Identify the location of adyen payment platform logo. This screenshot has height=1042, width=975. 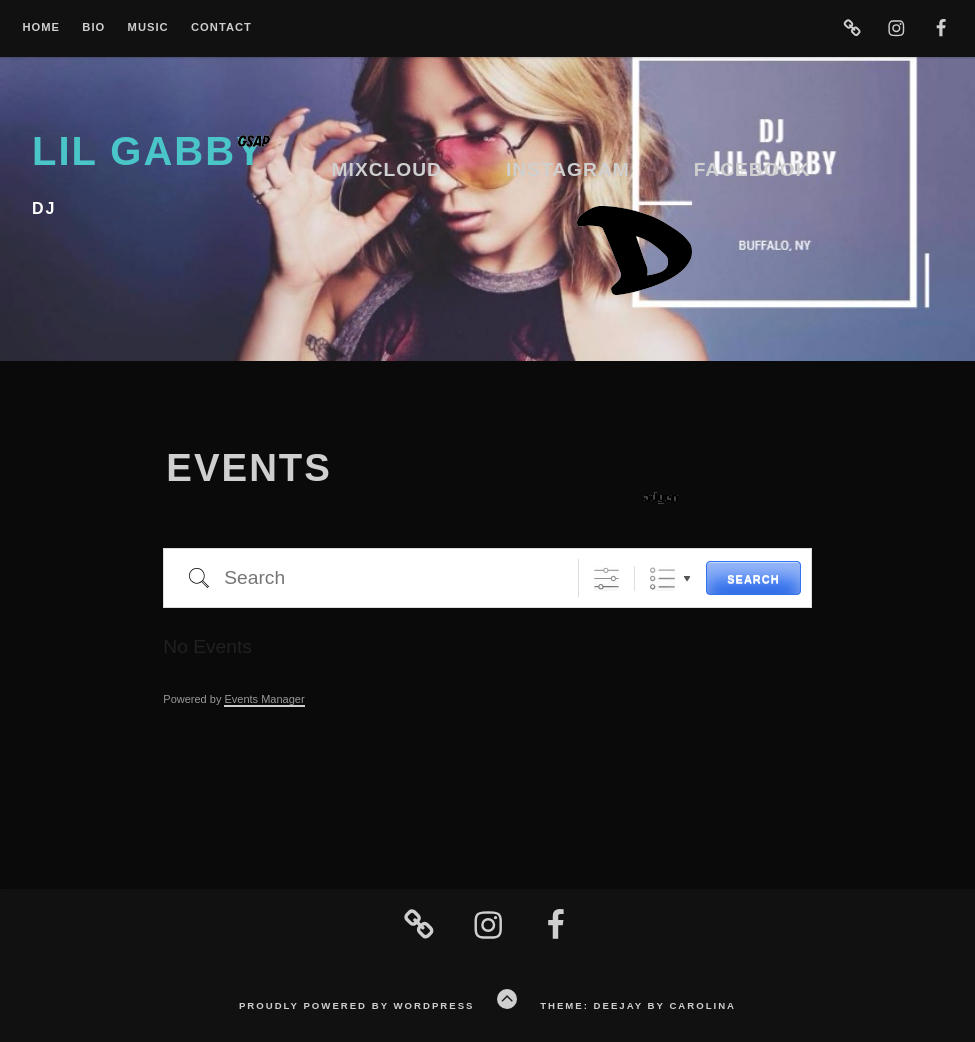
(661, 498).